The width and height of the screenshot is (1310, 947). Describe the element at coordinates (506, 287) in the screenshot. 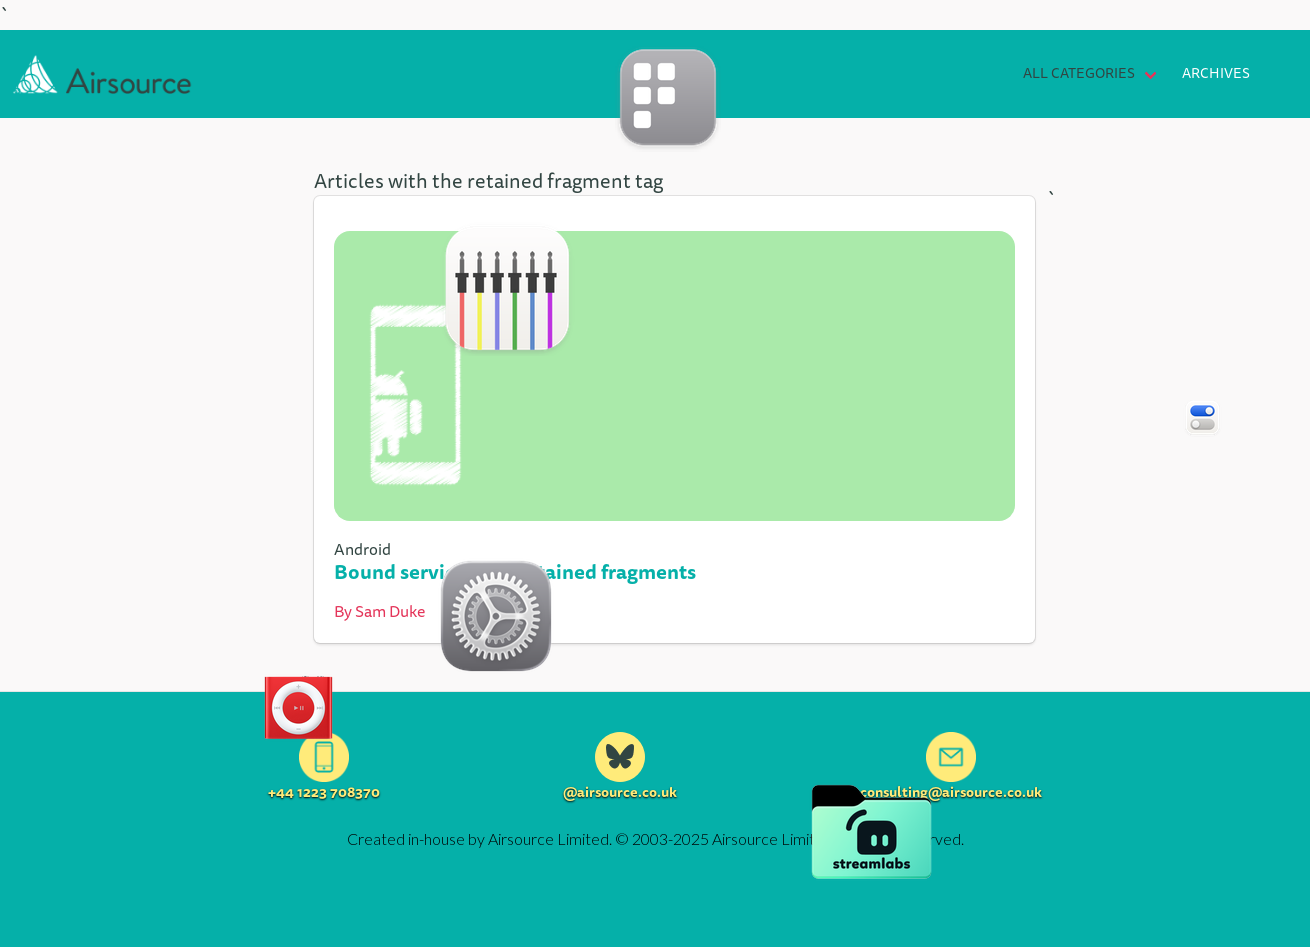

I see `open pulseview signal analysis application` at that location.